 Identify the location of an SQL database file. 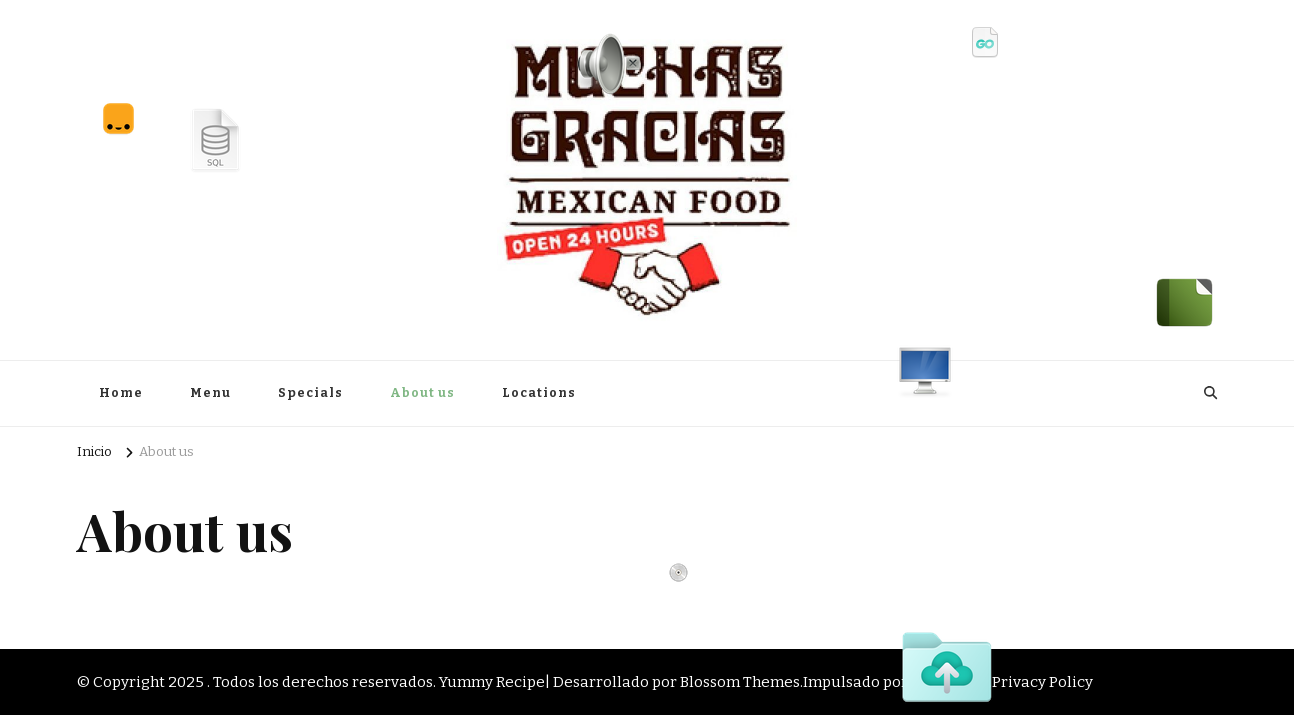
(215, 140).